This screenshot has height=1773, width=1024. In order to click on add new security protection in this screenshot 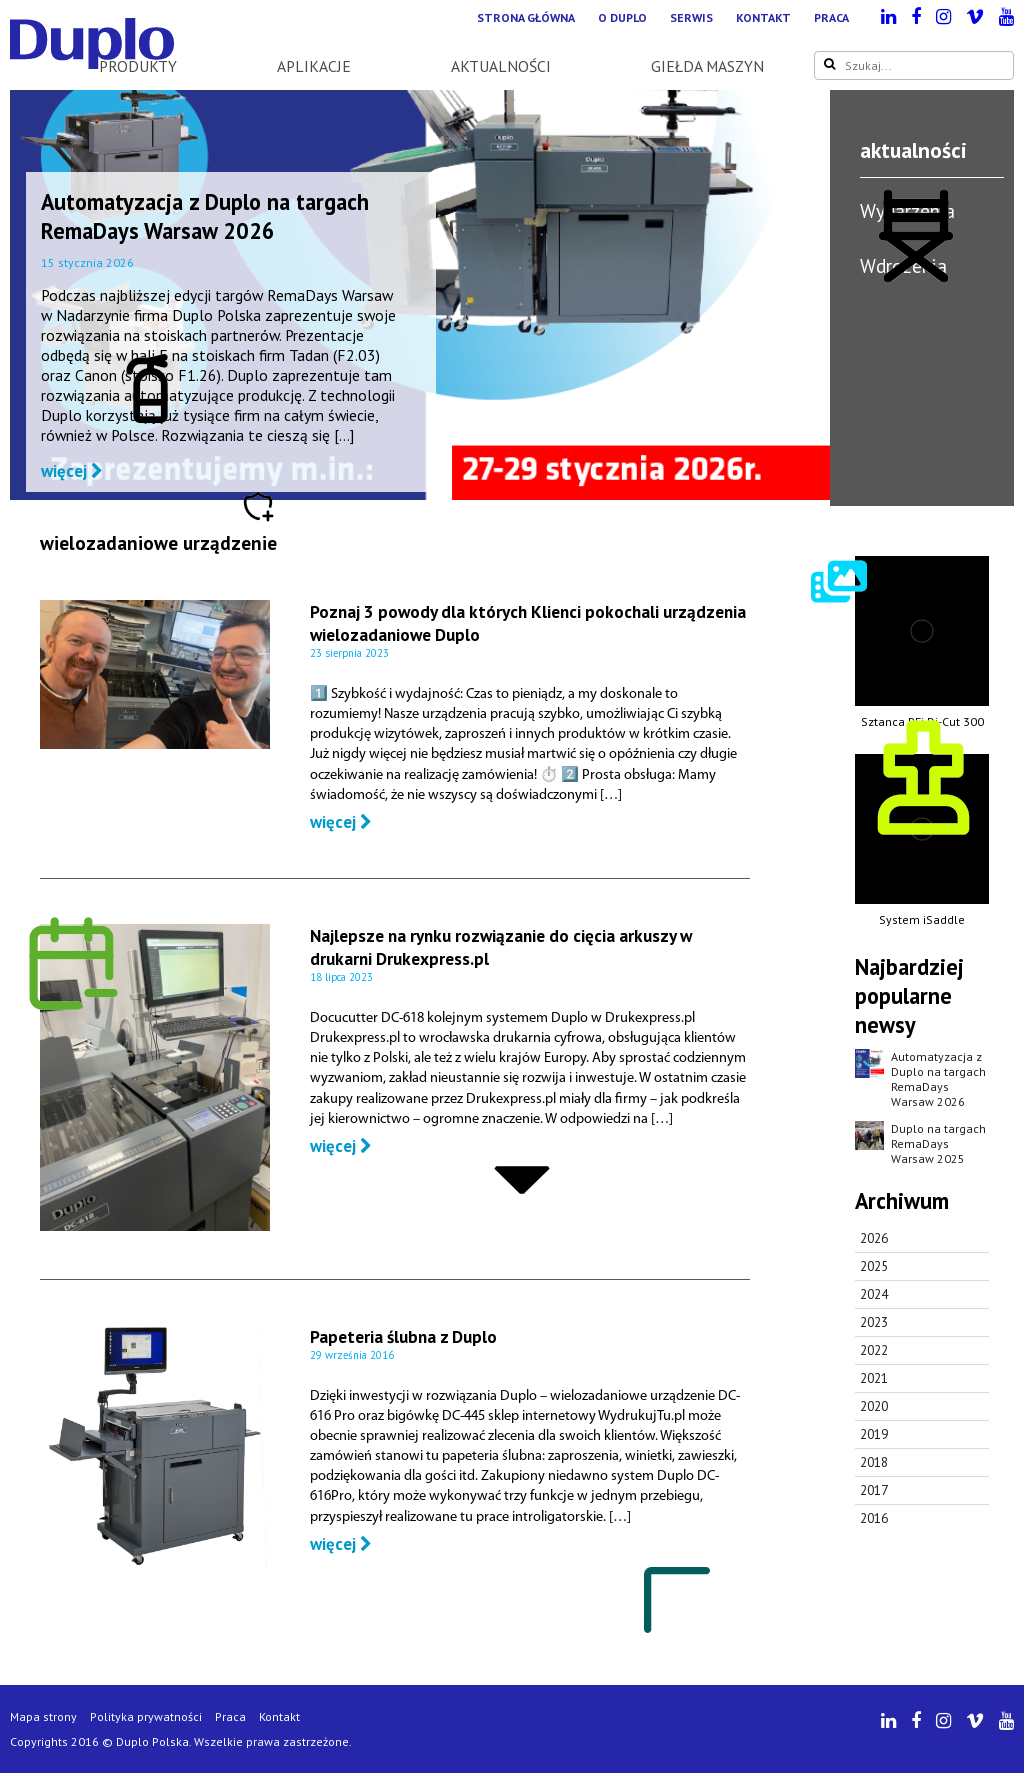, I will do `click(258, 506)`.